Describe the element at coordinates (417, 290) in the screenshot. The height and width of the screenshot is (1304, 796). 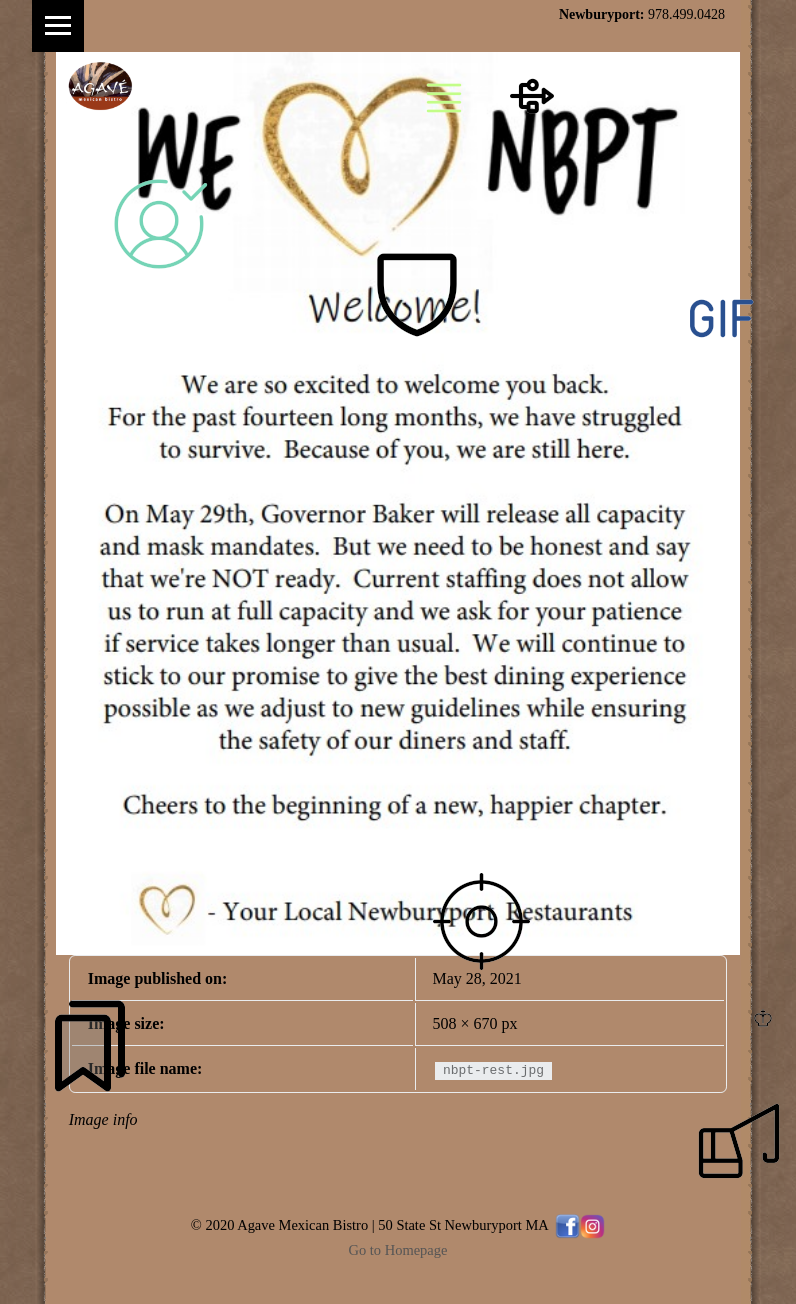
I see `access security settings` at that location.